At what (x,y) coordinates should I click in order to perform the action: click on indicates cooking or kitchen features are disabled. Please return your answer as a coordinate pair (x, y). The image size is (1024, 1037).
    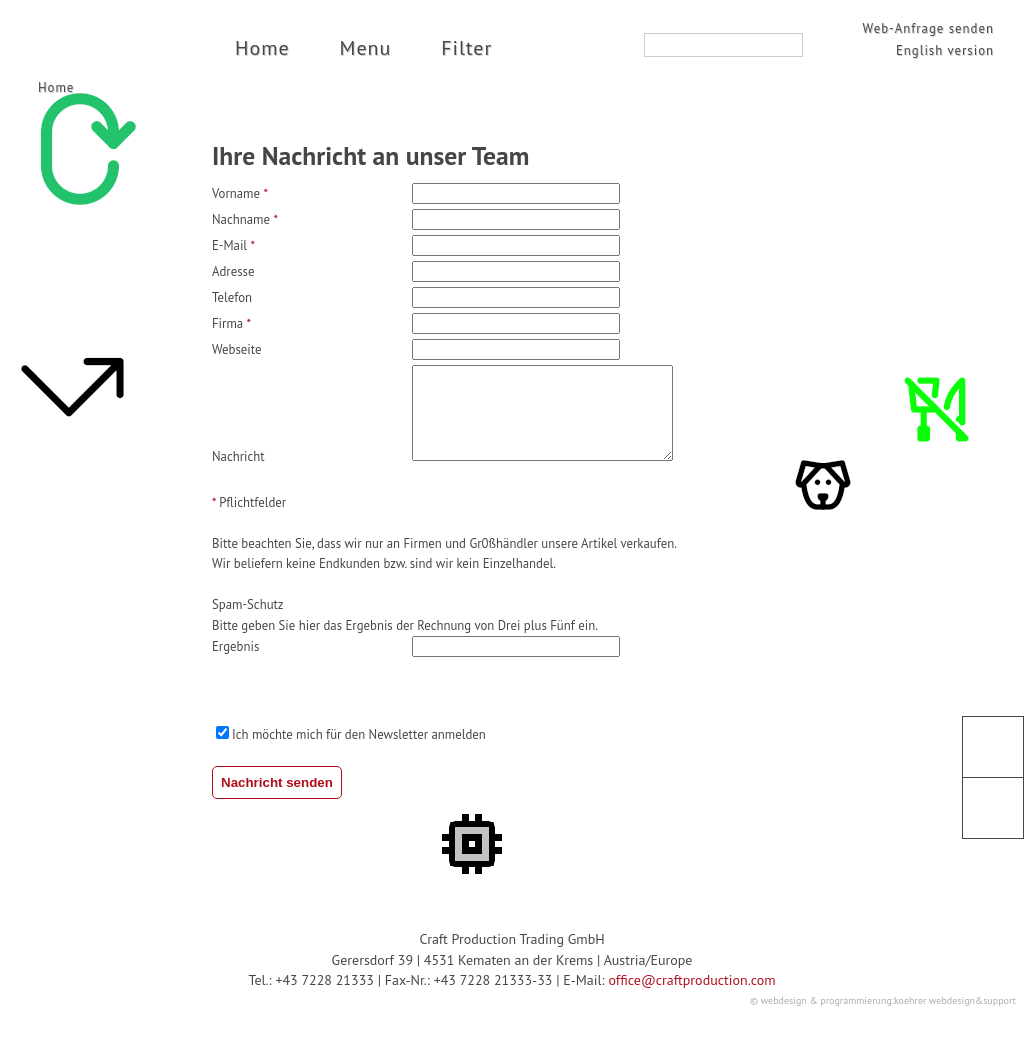
    Looking at the image, I should click on (936, 409).